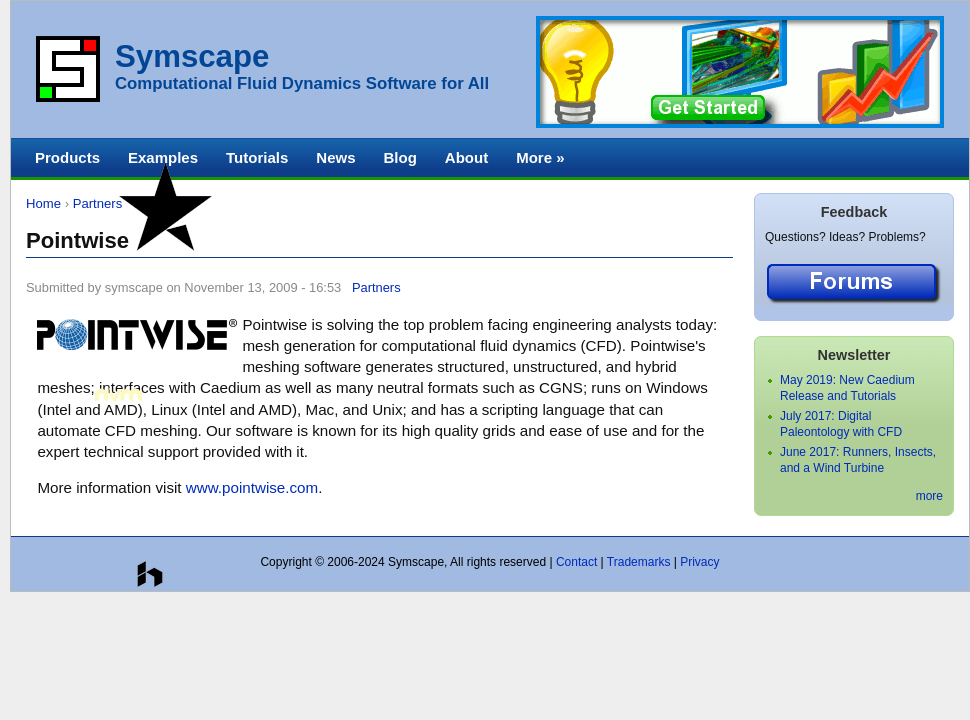 The image size is (970, 720). Describe the element at coordinates (150, 574) in the screenshot. I see `open the Hearth app` at that location.